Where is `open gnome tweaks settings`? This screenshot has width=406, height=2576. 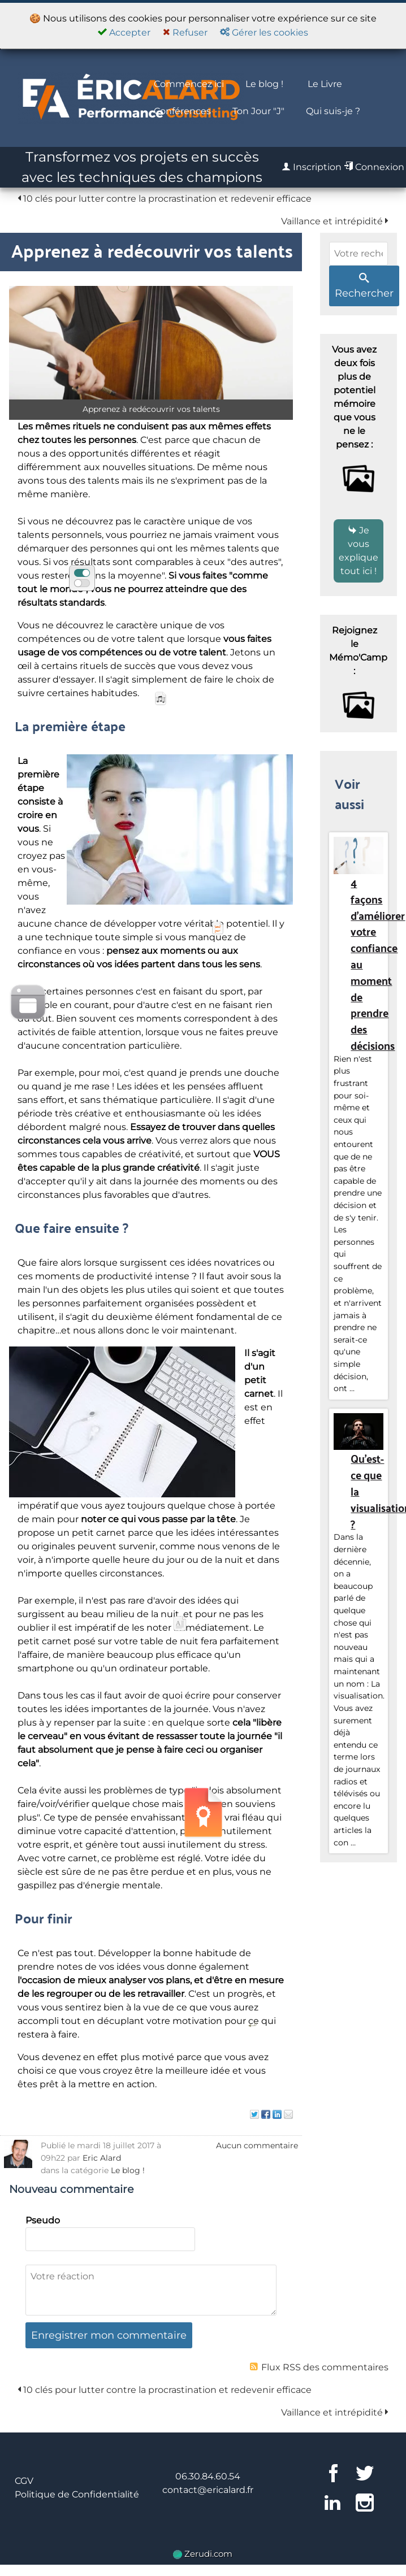
open gnome tweaks settings is located at coordinates (82, 578).